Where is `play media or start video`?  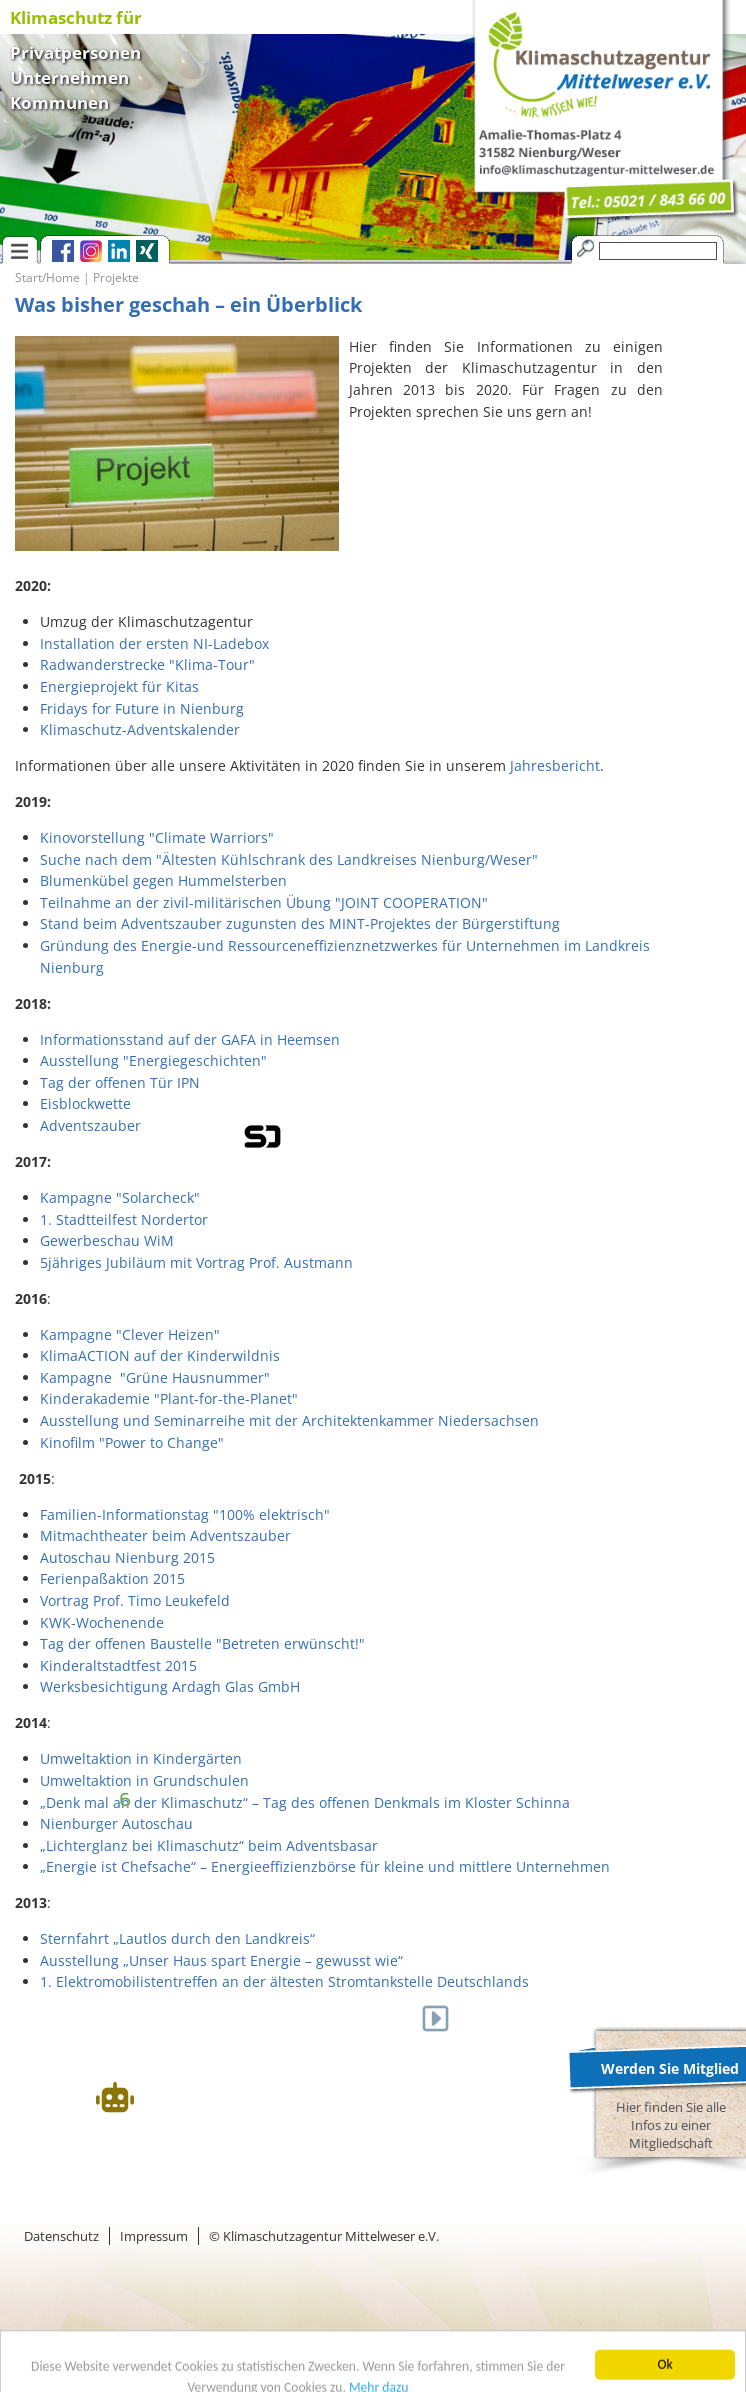 play media or start video is located at coordinates (435, 2018).